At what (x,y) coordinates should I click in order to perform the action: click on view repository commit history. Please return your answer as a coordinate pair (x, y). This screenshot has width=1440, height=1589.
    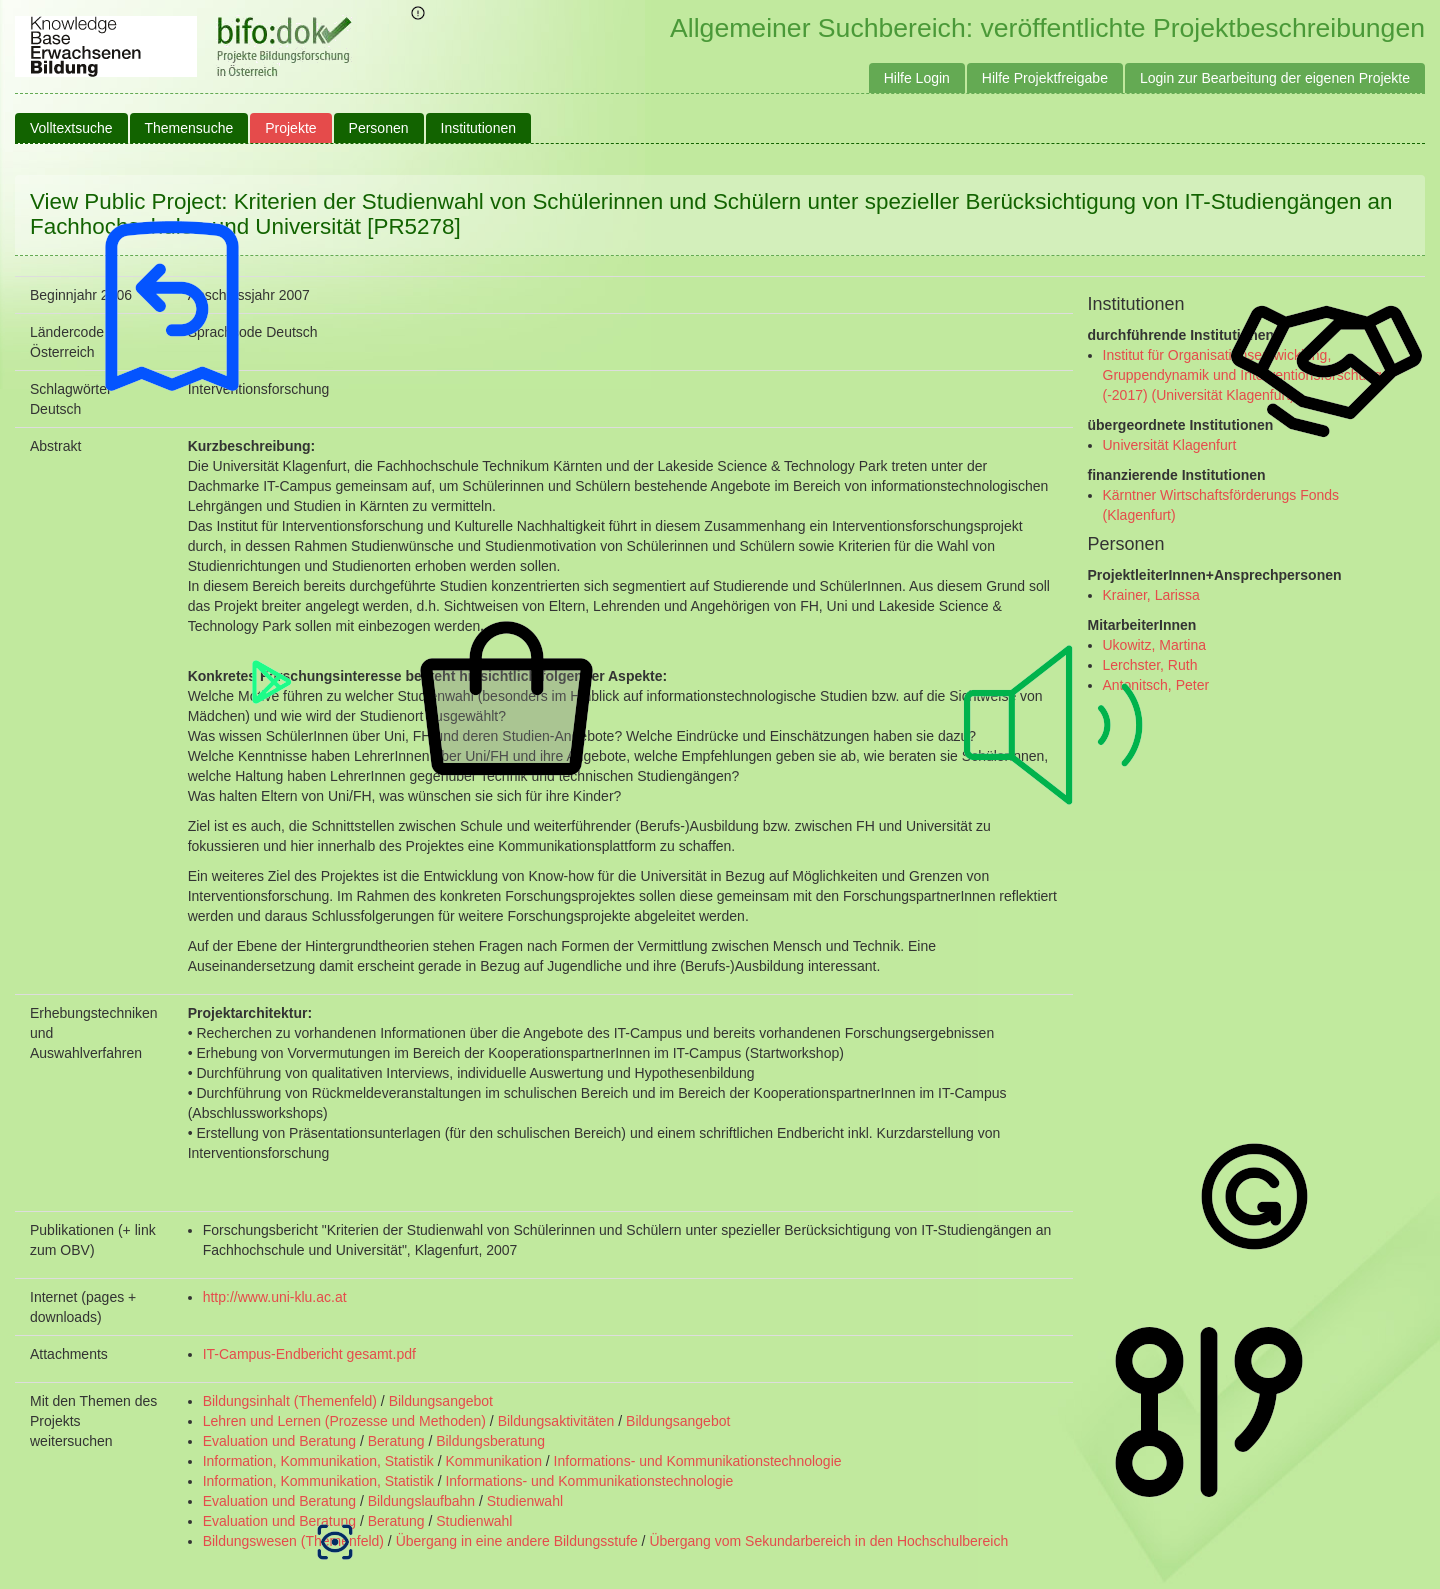
    Looking at the image, I should click on (1209, 1412).